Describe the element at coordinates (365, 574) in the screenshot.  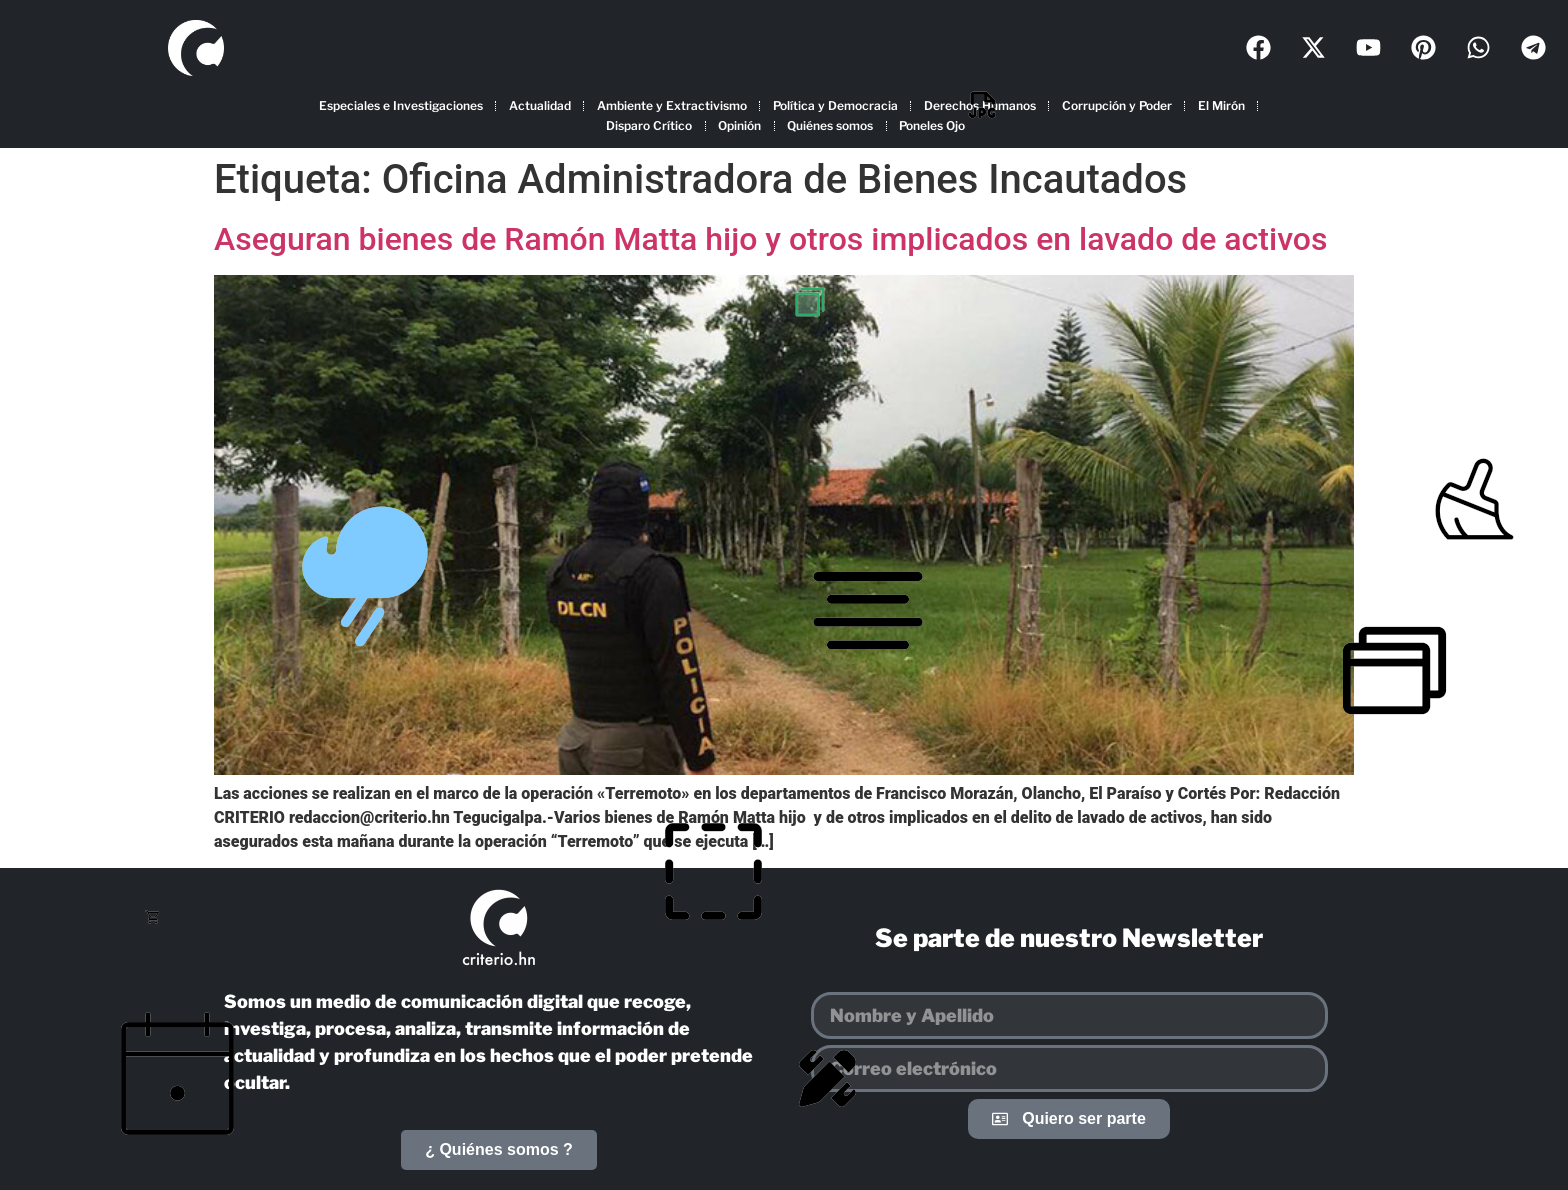
I see `indicates rainy weather conditions` at that location.